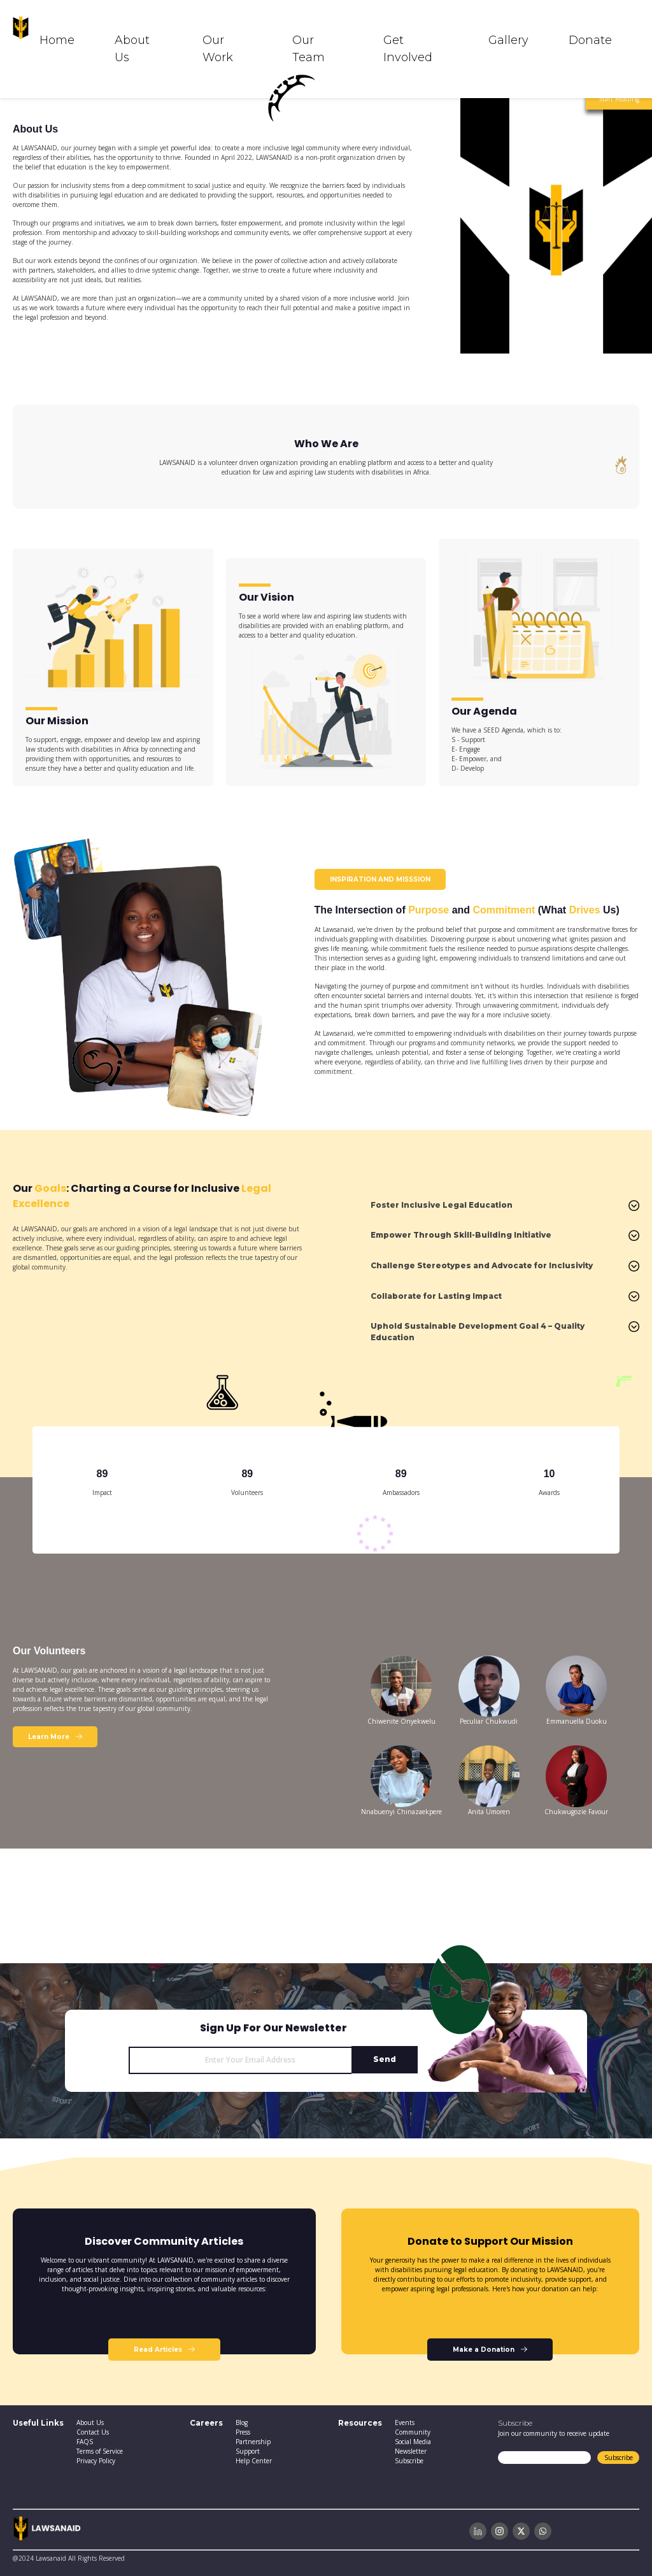 The height and width of the screenshot is (2576, 652). Describe the element at coordinates (460, 1989) in the screenshot. I see `select pirate or rogue character class` at that location.